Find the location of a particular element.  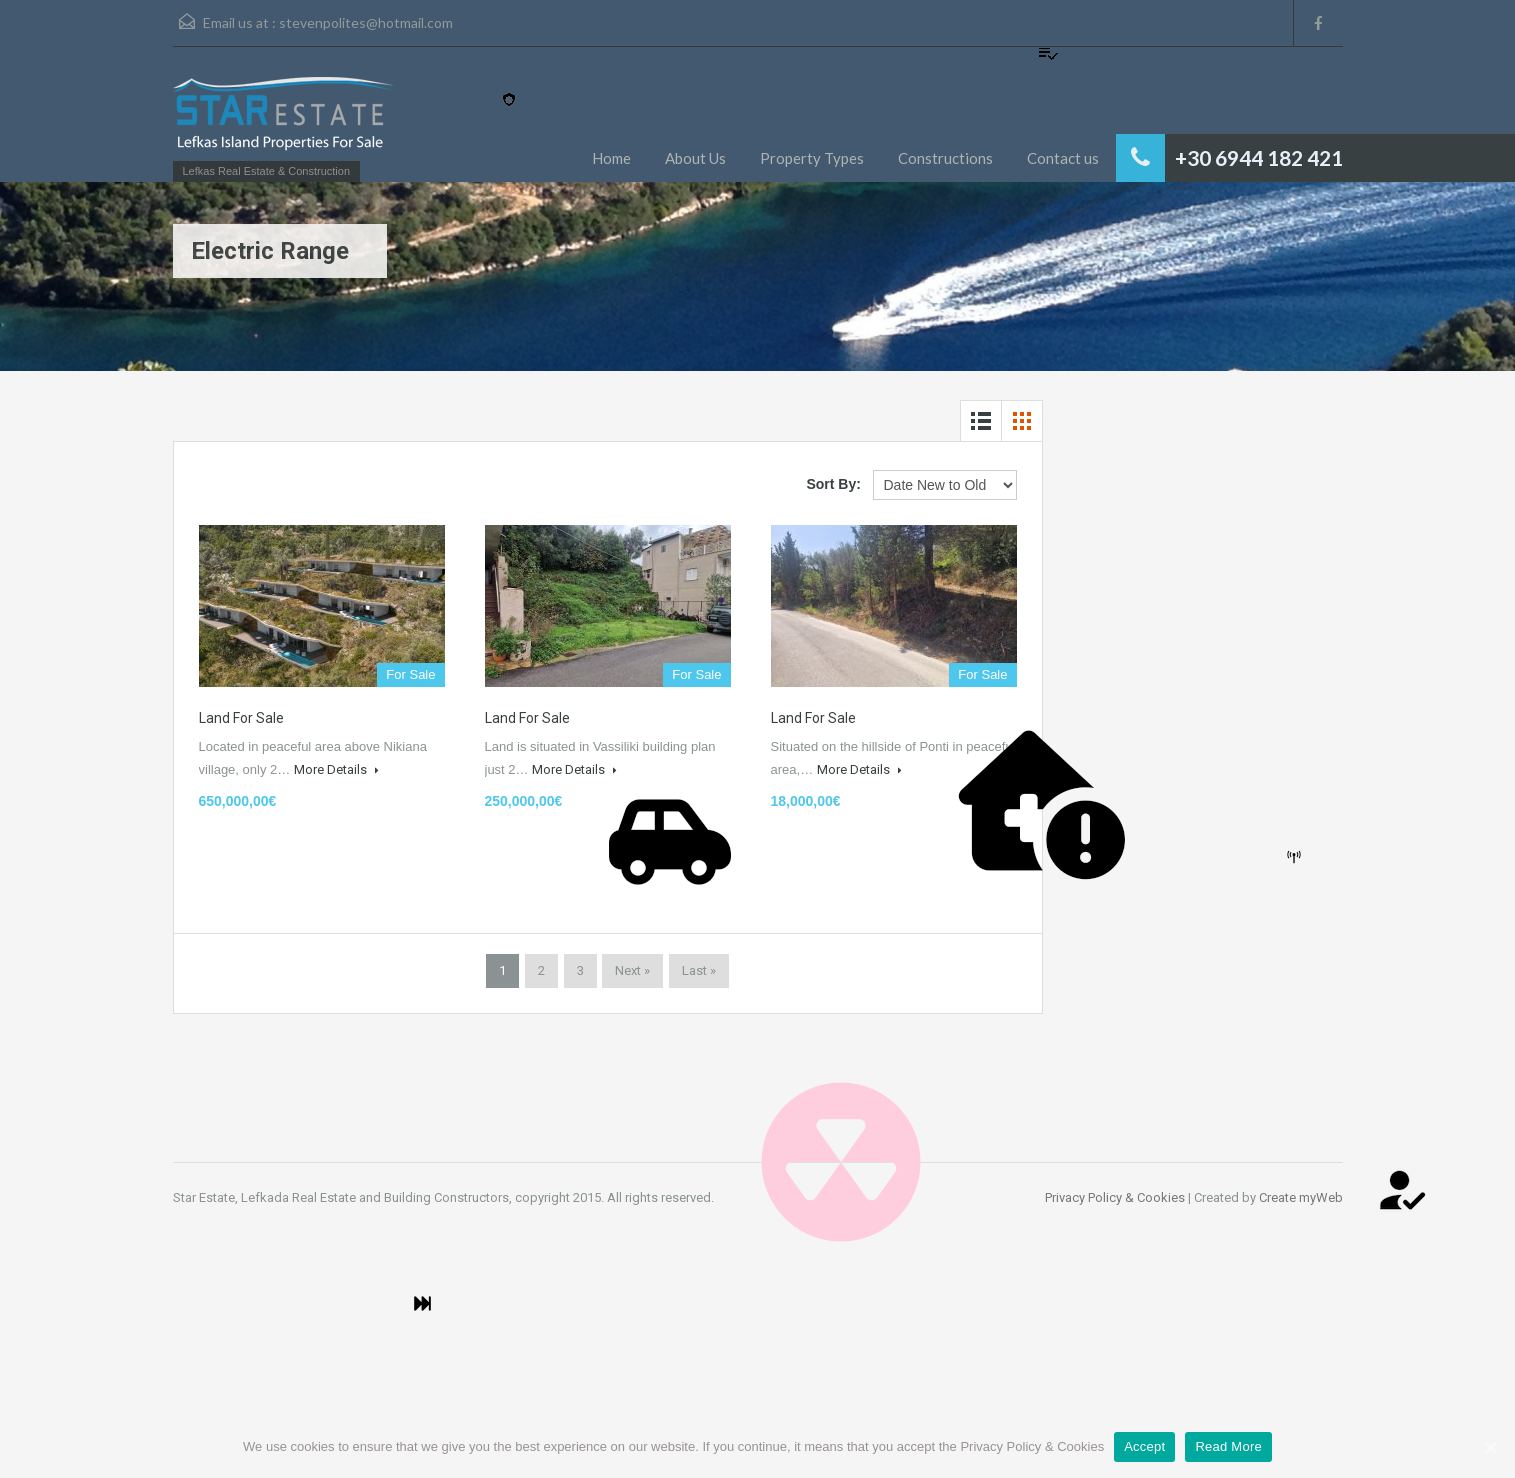

user registration completed successfully is located at coordinates (1402, 1190).